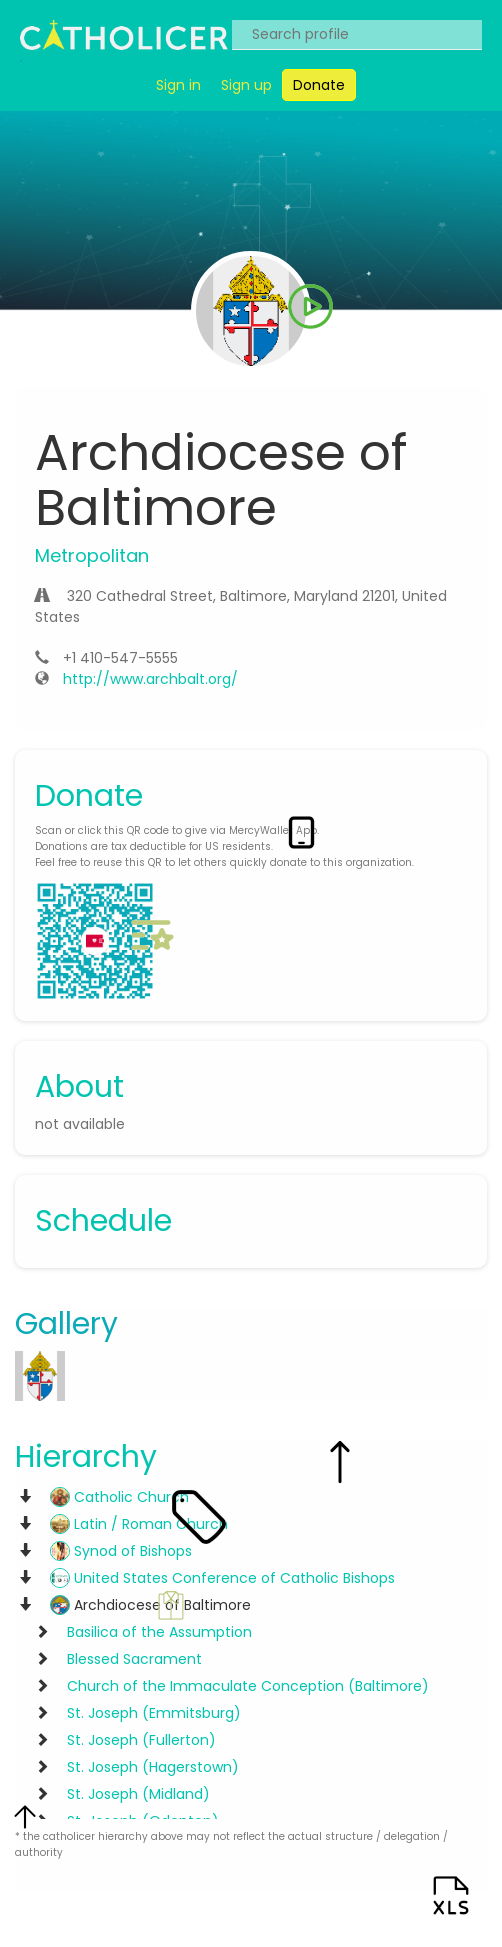 This screenshot has width=502, height=1947. What do you see at coordinates (451, 1897) in the screenshot?
I see `open an excel spreadsheet file` at bounding box center [451, 1897].